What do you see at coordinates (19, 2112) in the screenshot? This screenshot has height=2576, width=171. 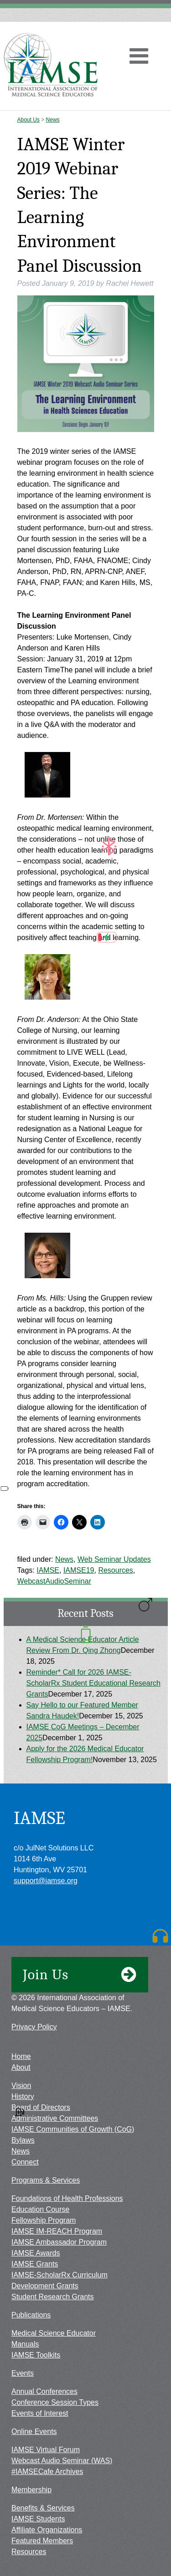 I see `find nearby EV charging stations` at bounding box center [19, 2112].